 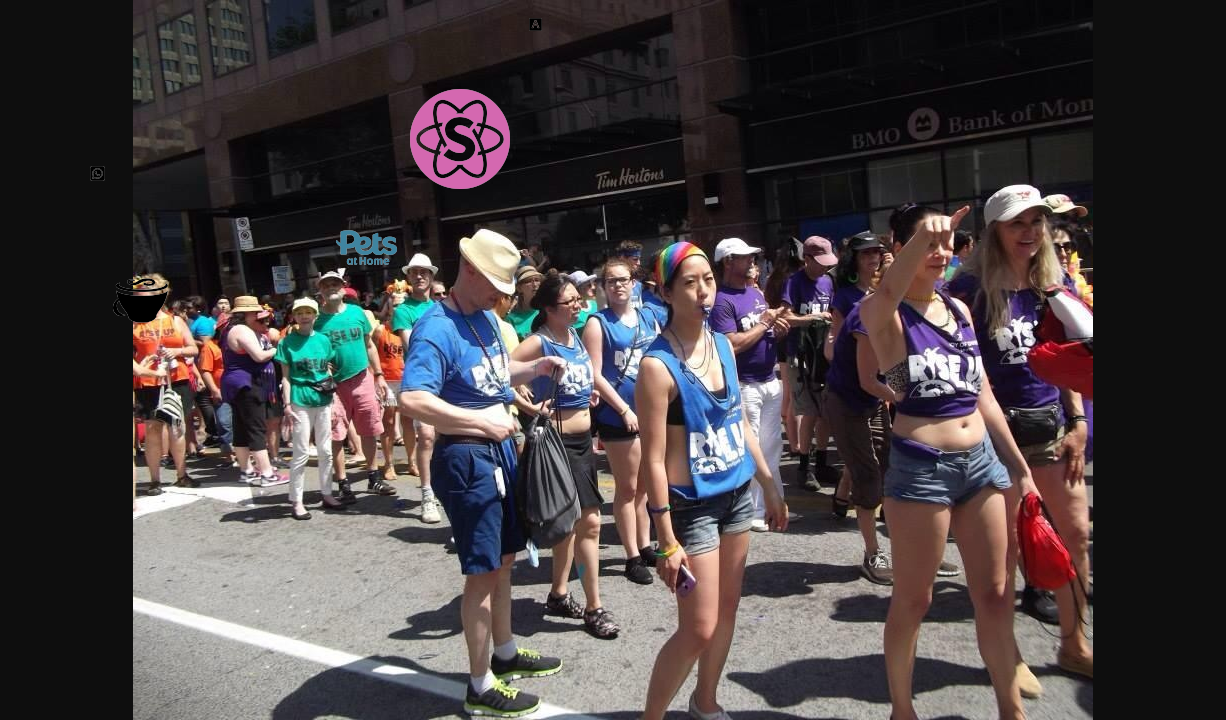 What do you see at coordinates (535, 24) in the screenshot?
I see `enable character recognition or OCR` at bounding box center [535, 24].